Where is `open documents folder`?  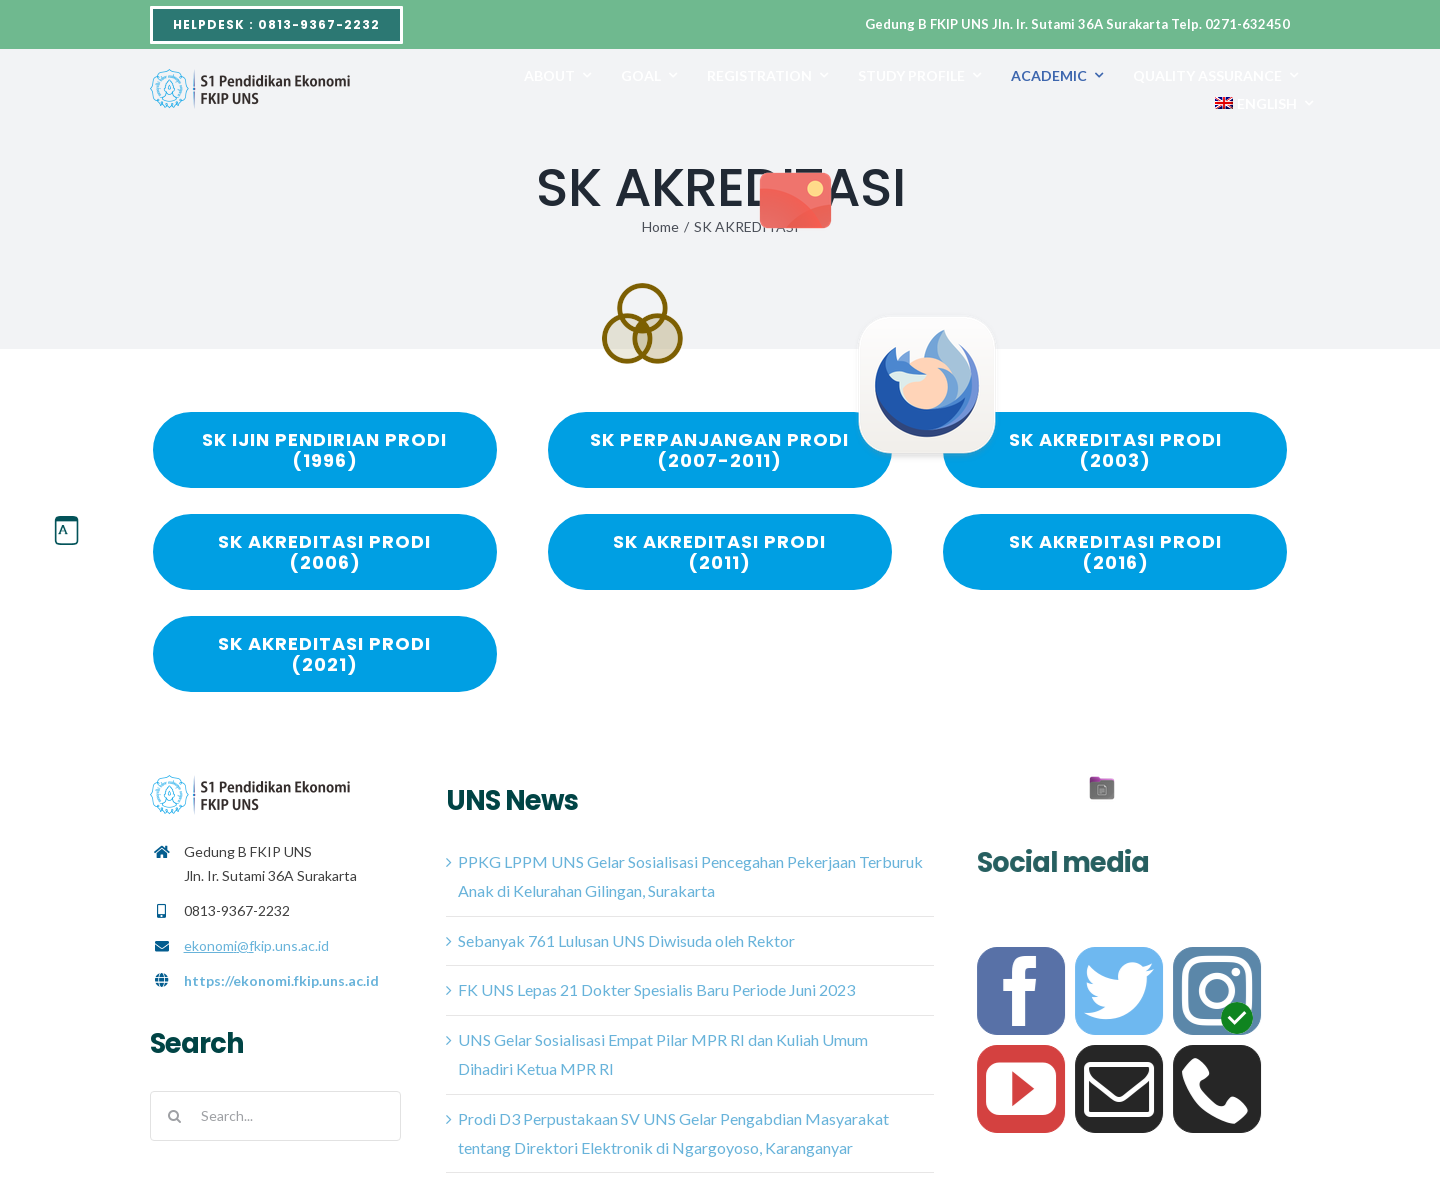 open documents folder is located at coordinates (1102, 788).